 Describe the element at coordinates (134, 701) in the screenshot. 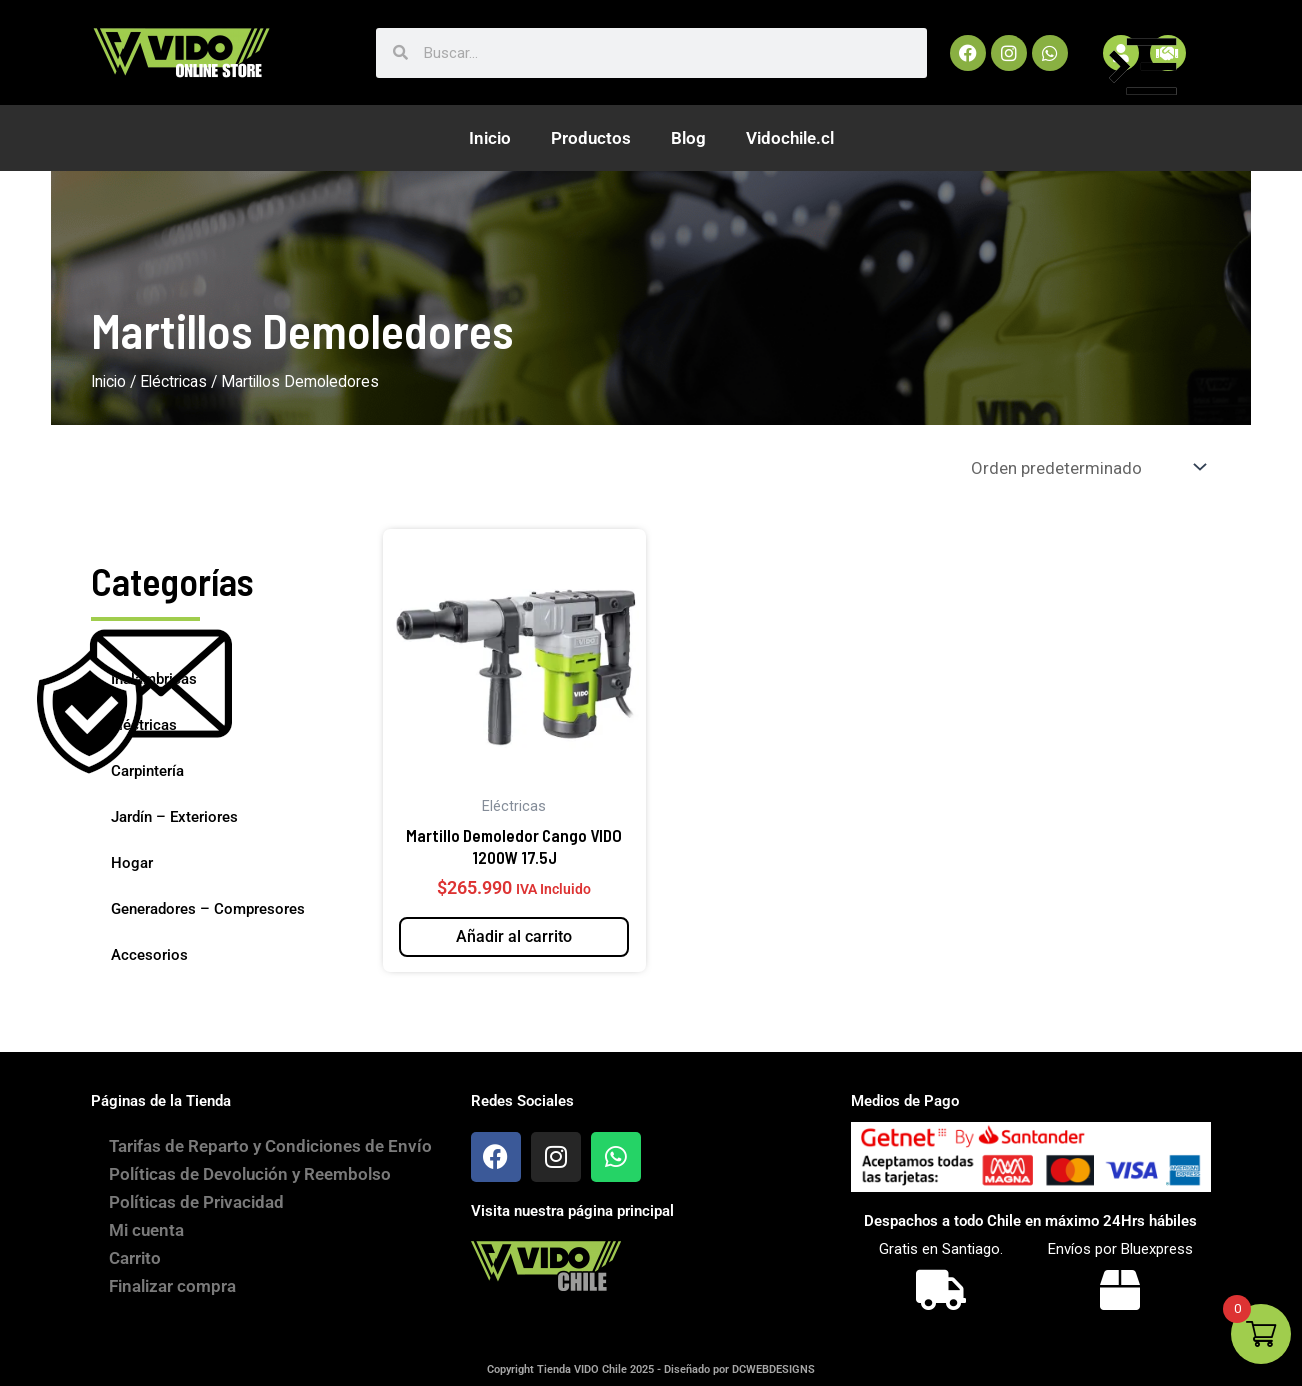

I see `access SimpleLogin email alias service` at that location.